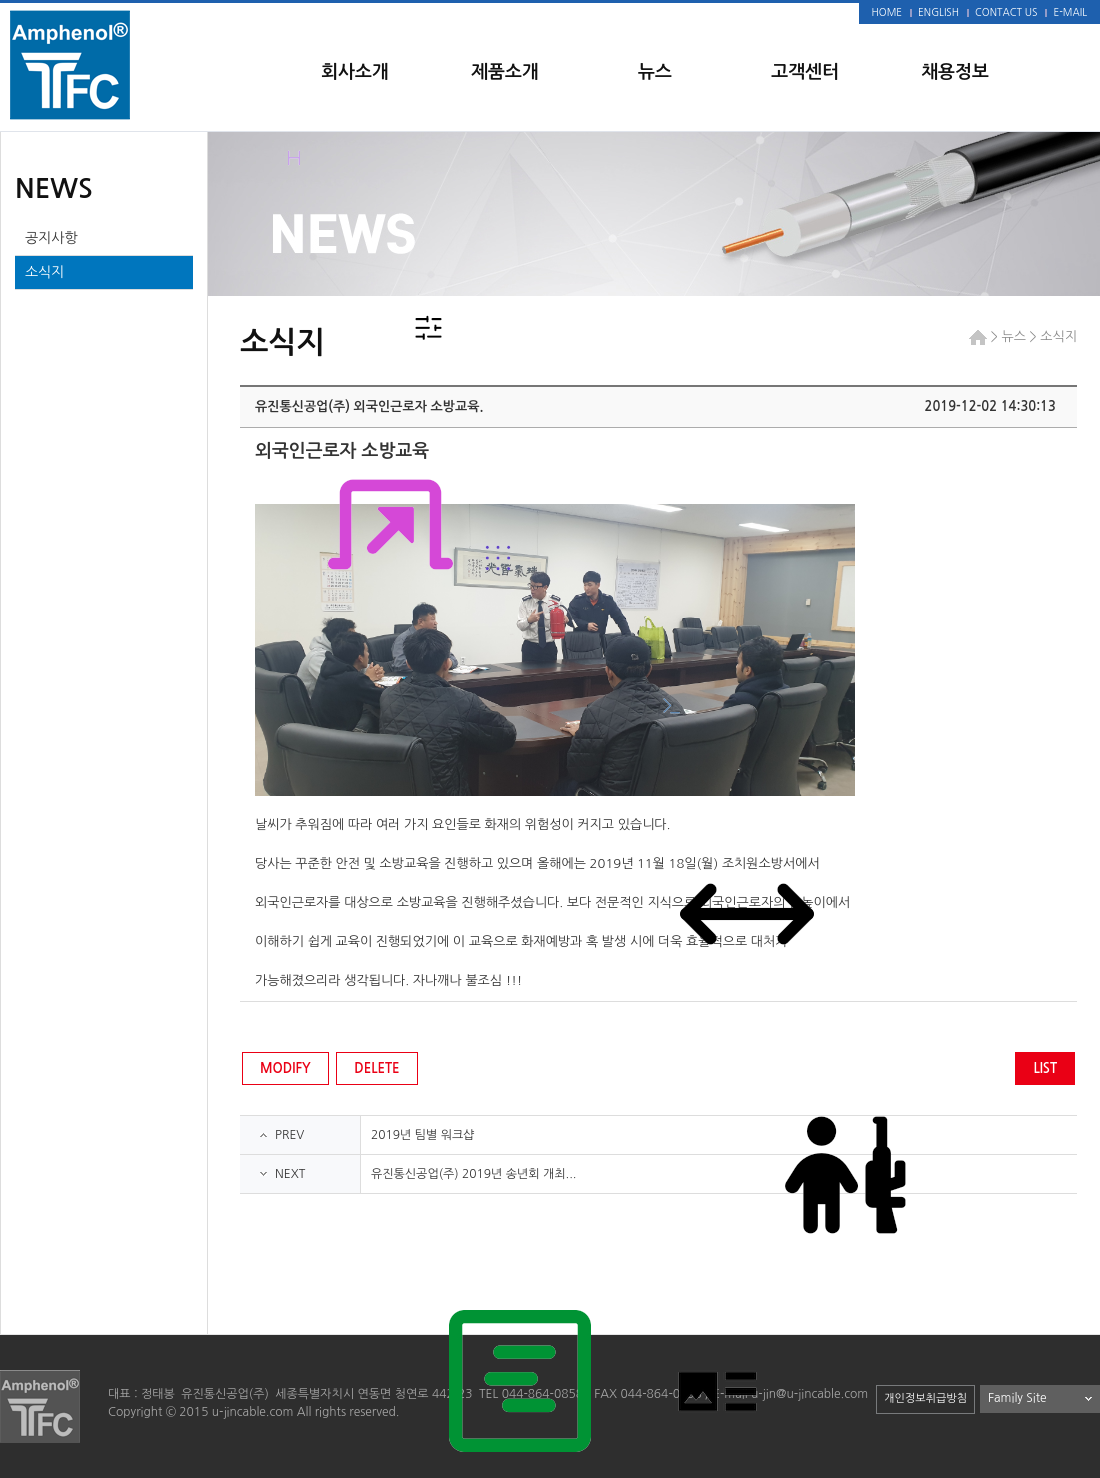 This screenshot has width=1100, height=1478. What do you see at coordinates (747, 914) in the screenshot?
I see `resize element horizontally` at bounding box center [747, 914].